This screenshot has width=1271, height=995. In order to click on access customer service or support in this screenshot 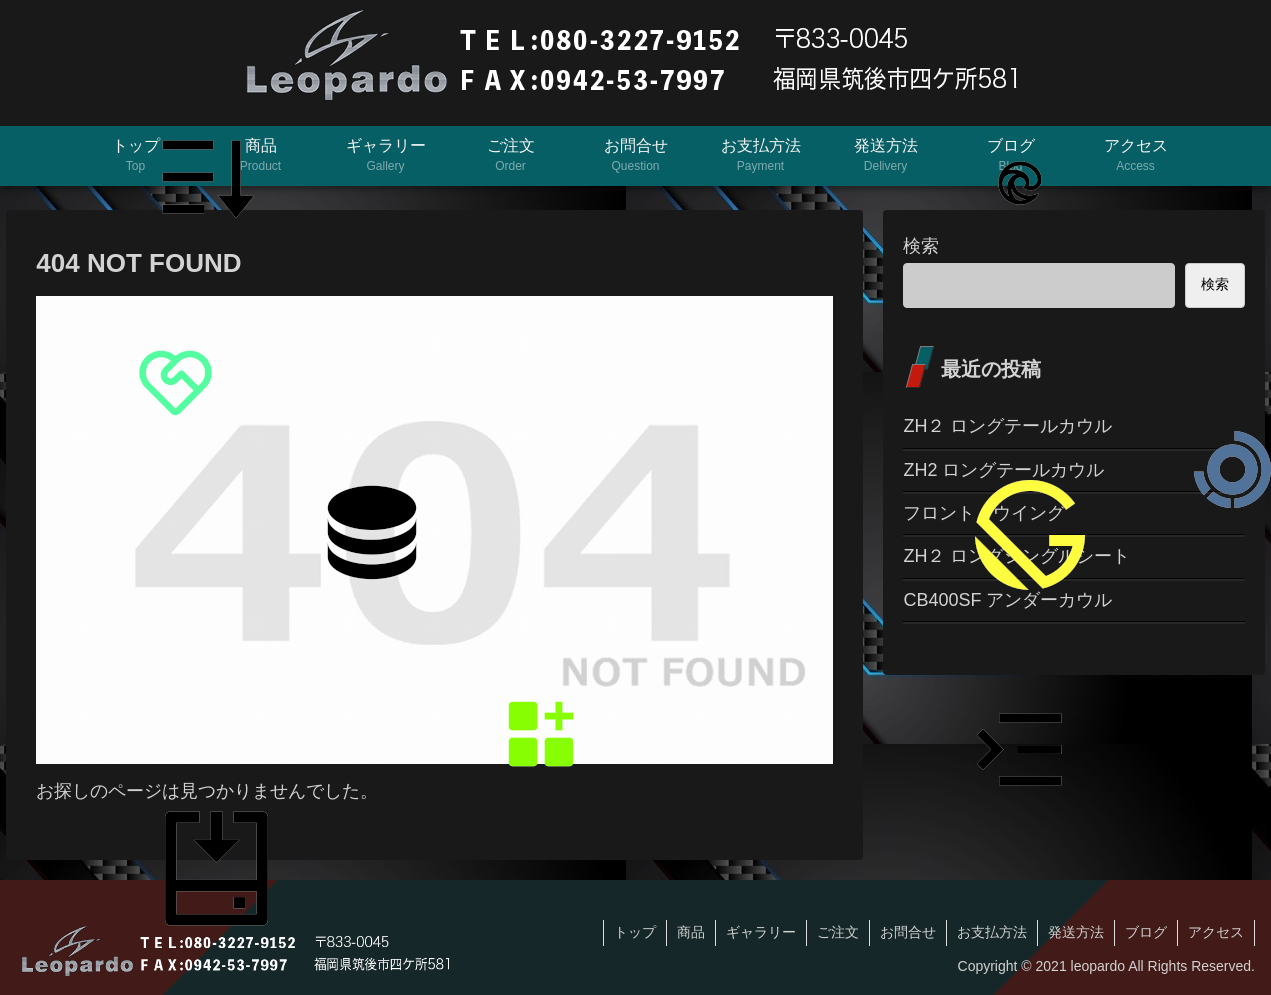, I will do `click(175, 382)`.